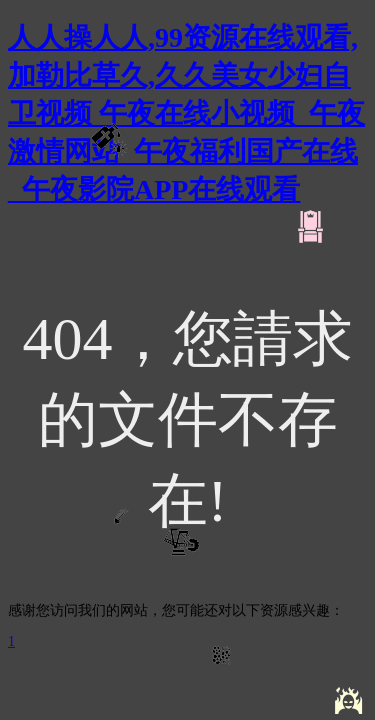 The width and height of the screenshot is (375, 720). I want to click on access the garden or floral collection, so click(221, 655).